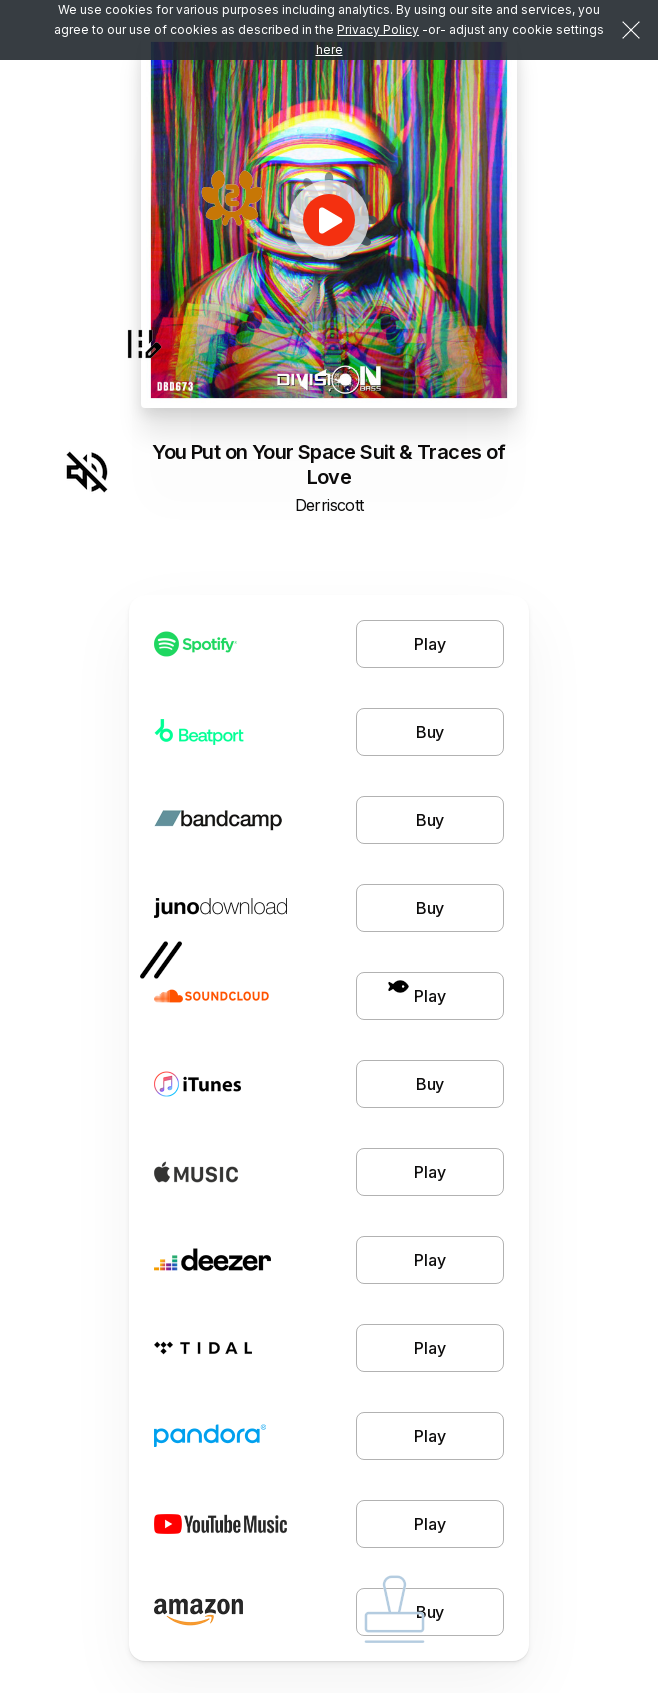 This screenshot has width=658, height=1693. Describe the element at coordinates (161, 960) in the screenshot. I see `indicates a separator or divider between elements` at that location.